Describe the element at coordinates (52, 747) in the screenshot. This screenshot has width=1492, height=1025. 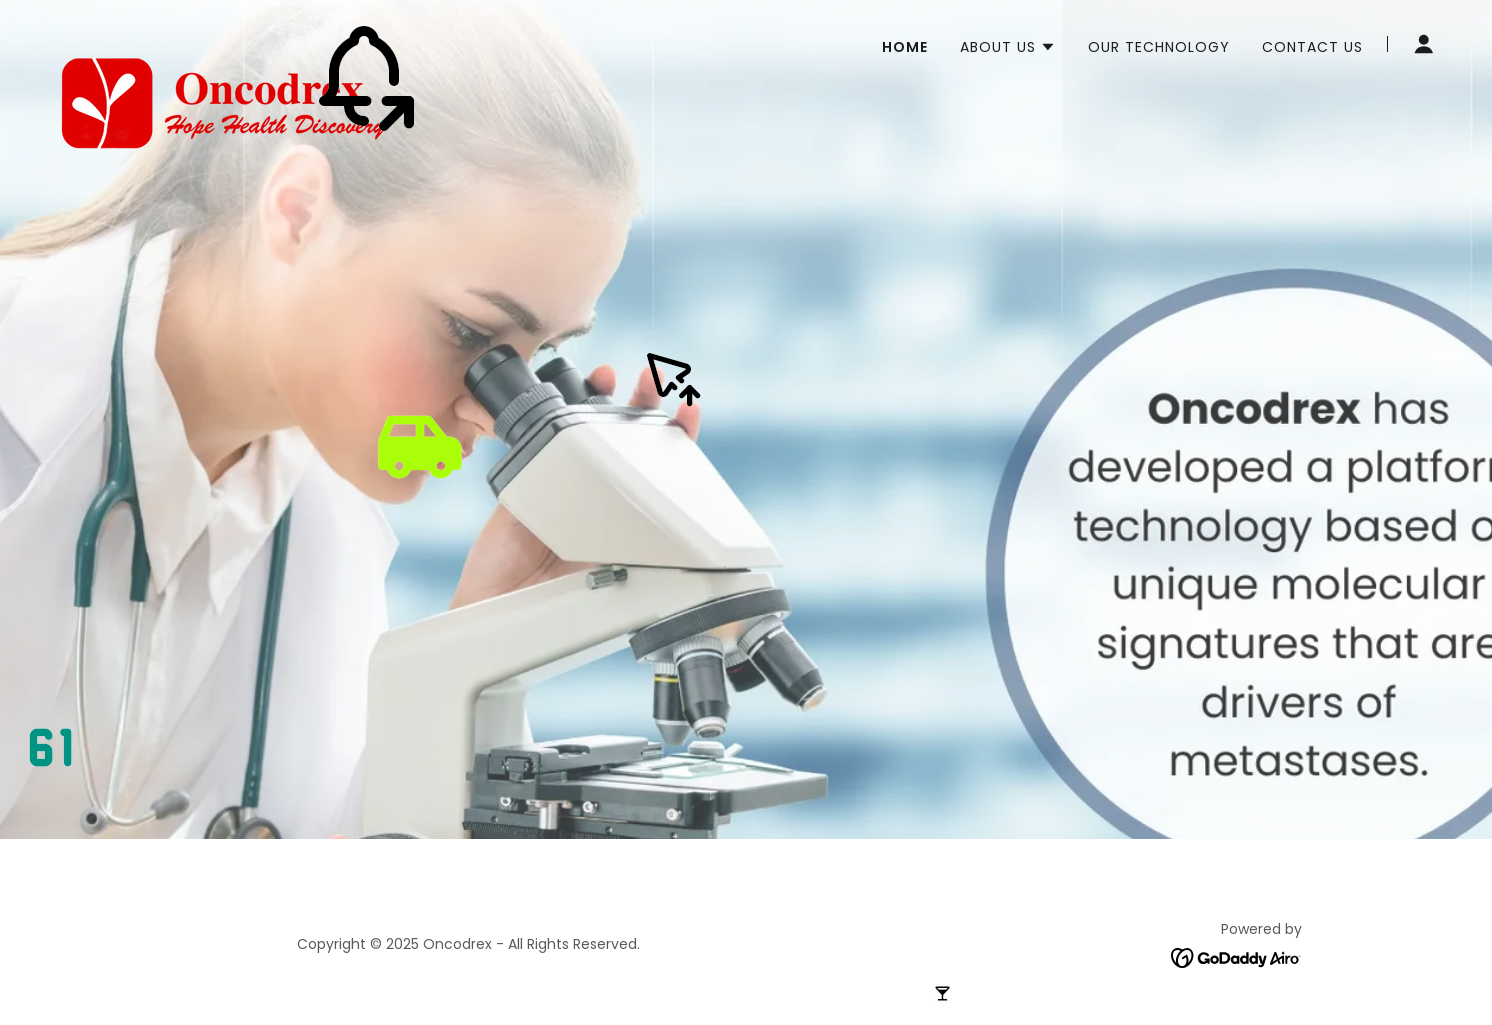
I see `displays the number 61 as a badge or counter` at that location.